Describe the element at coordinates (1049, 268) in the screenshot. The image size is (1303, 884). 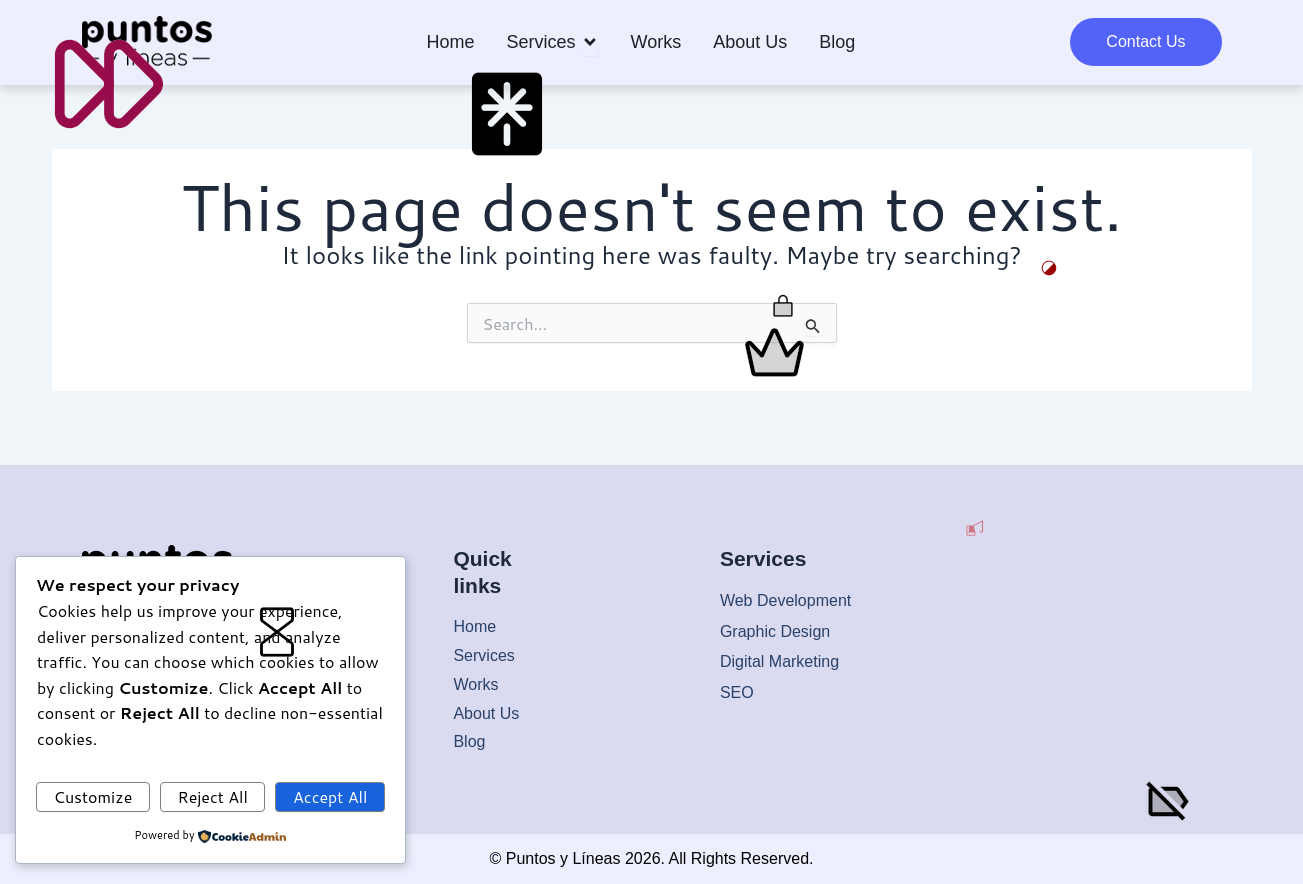
I see `toggle contrast or dark/light mode` at that location.